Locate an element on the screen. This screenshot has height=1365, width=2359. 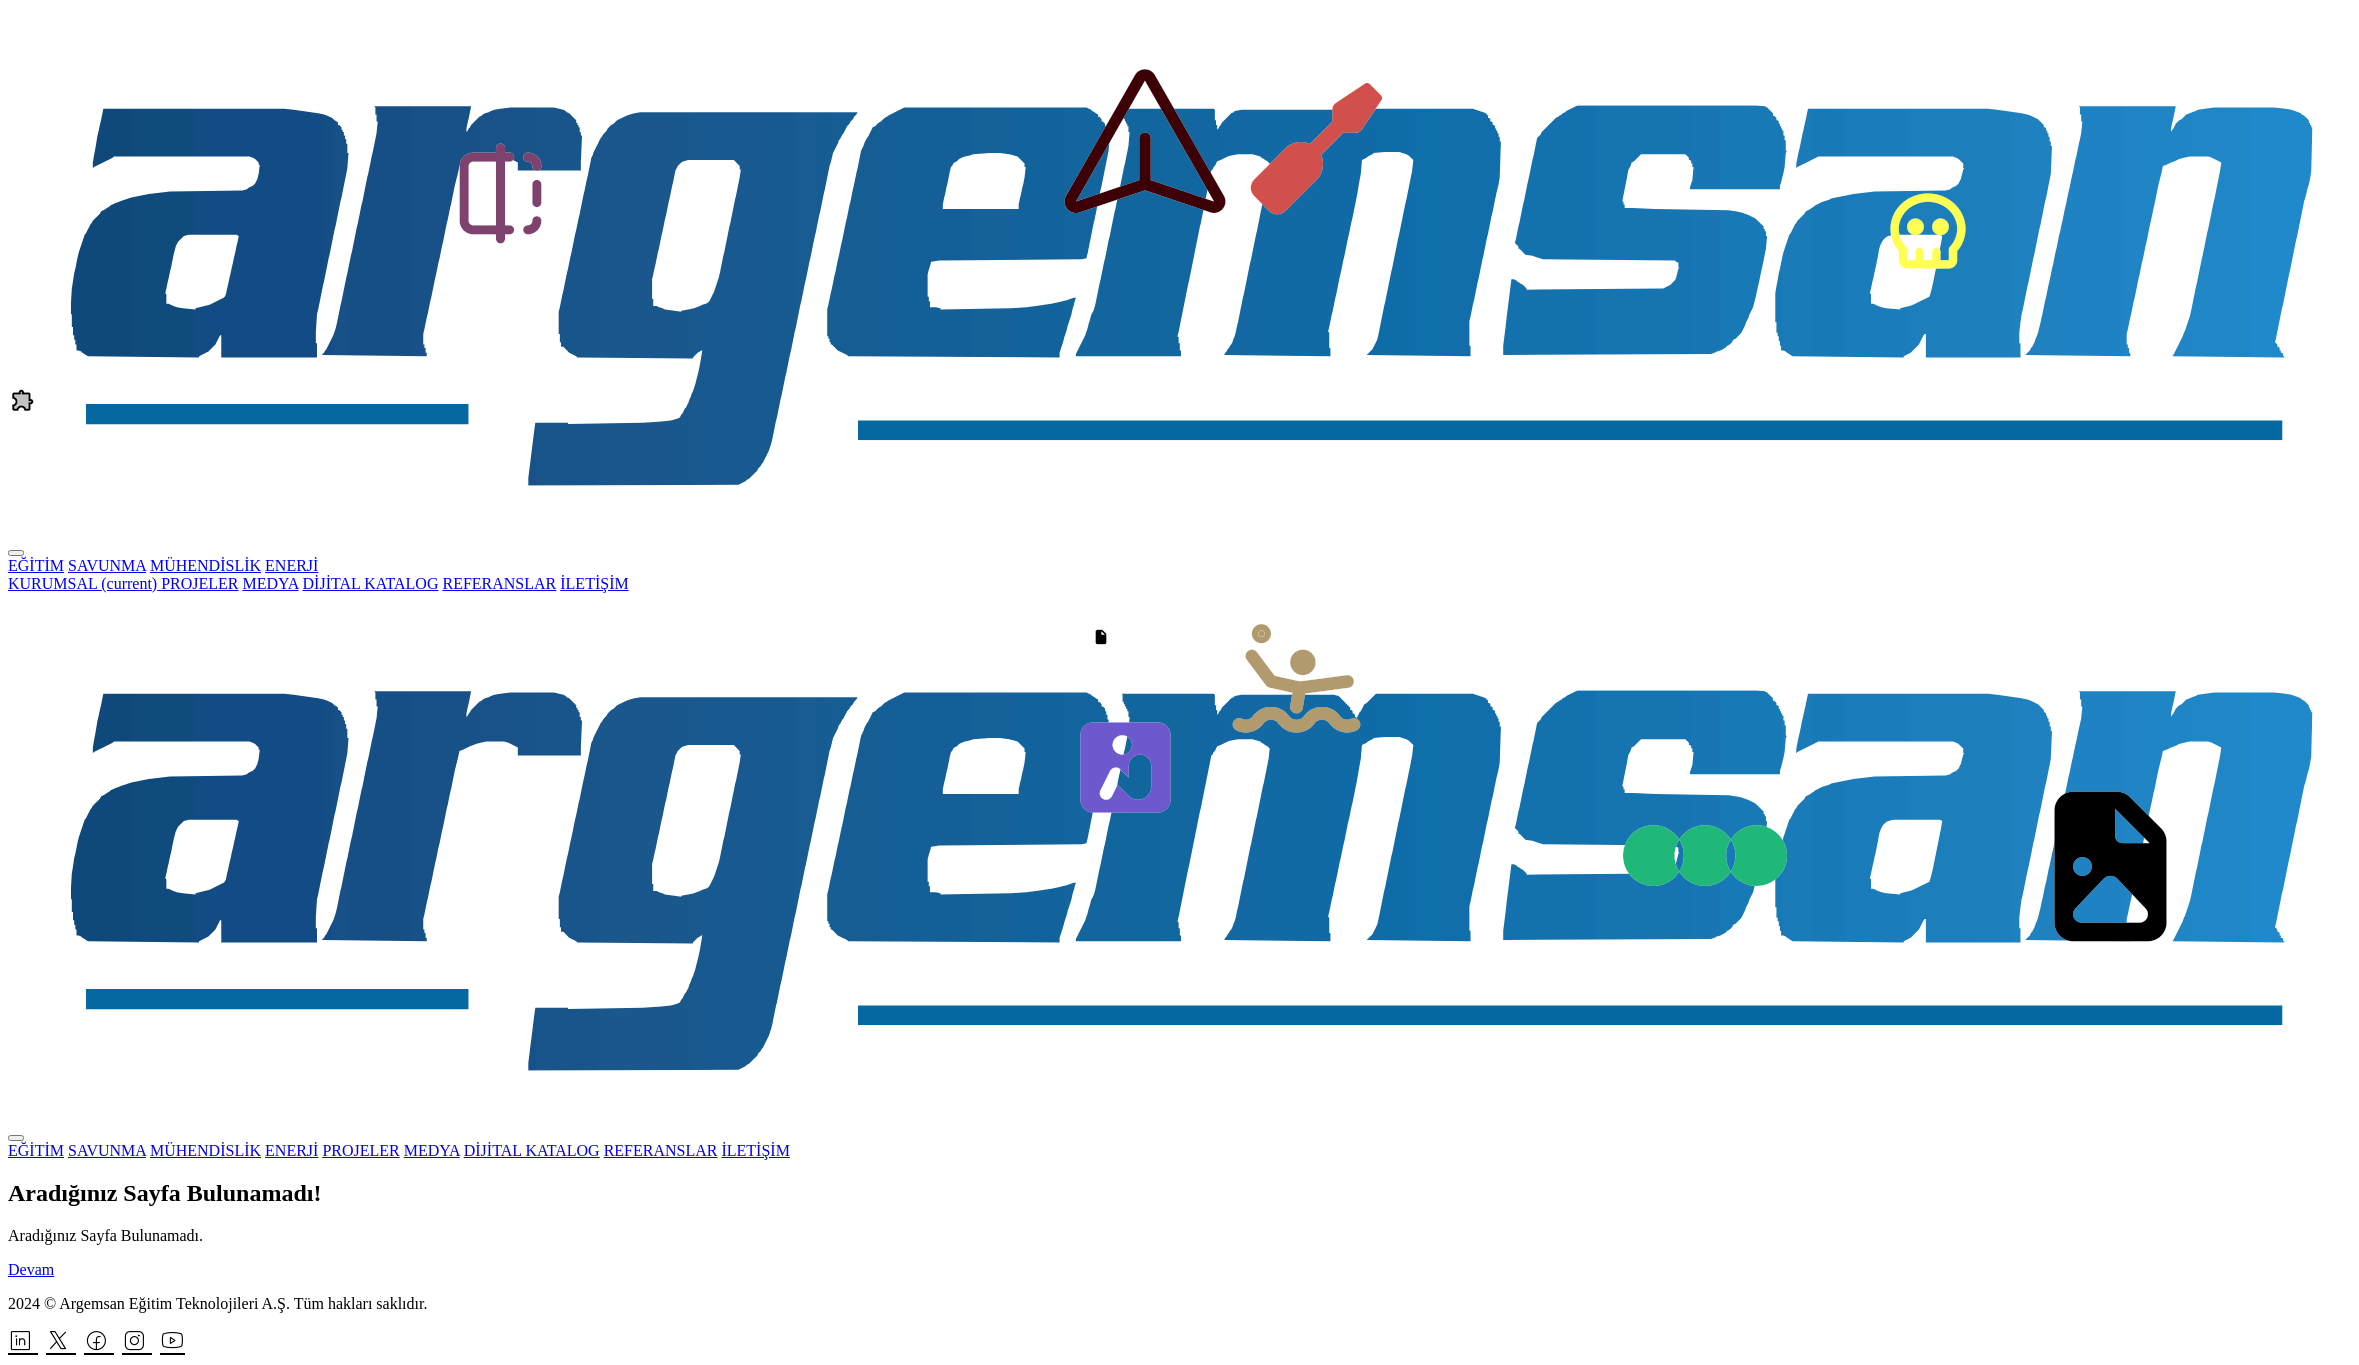
access settings or configuration options is located at coordinates (1316, 148).